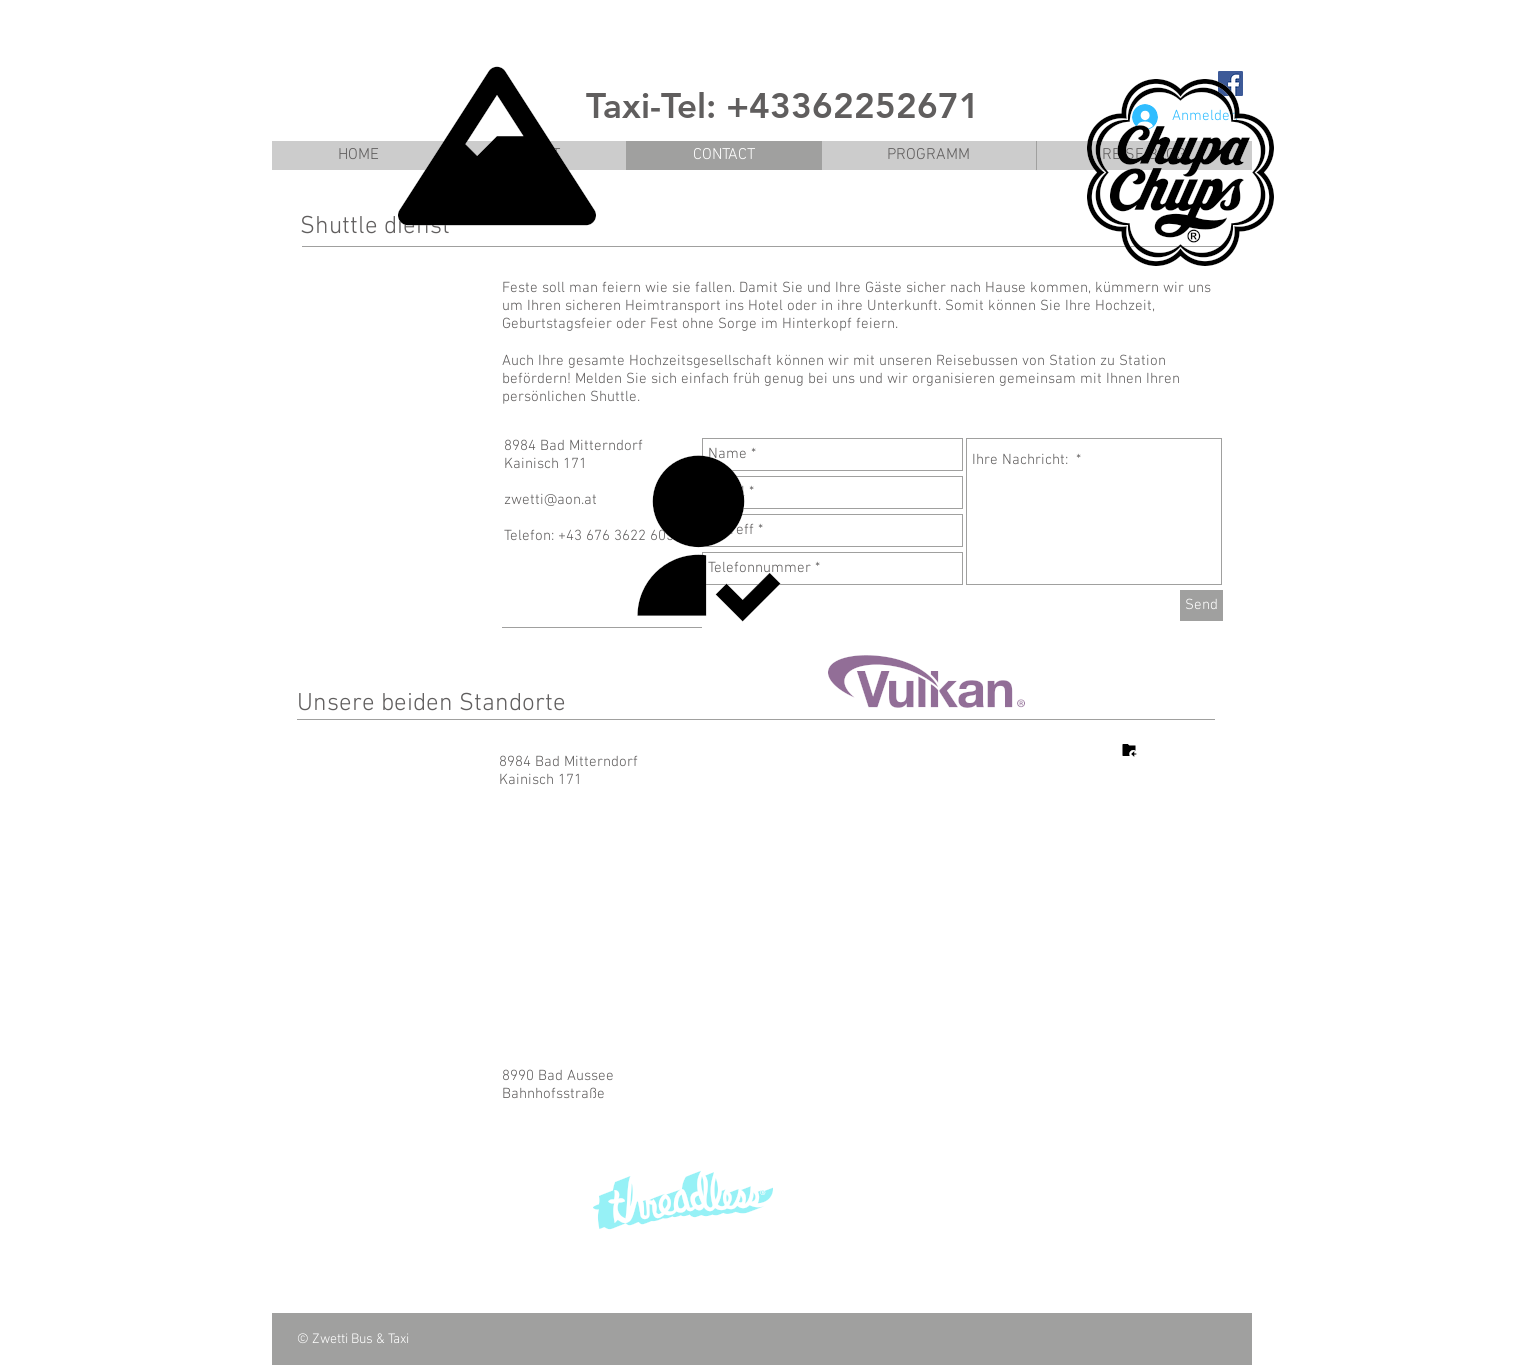  I want to click on chupa chups brand logo, so click(1180, 172).